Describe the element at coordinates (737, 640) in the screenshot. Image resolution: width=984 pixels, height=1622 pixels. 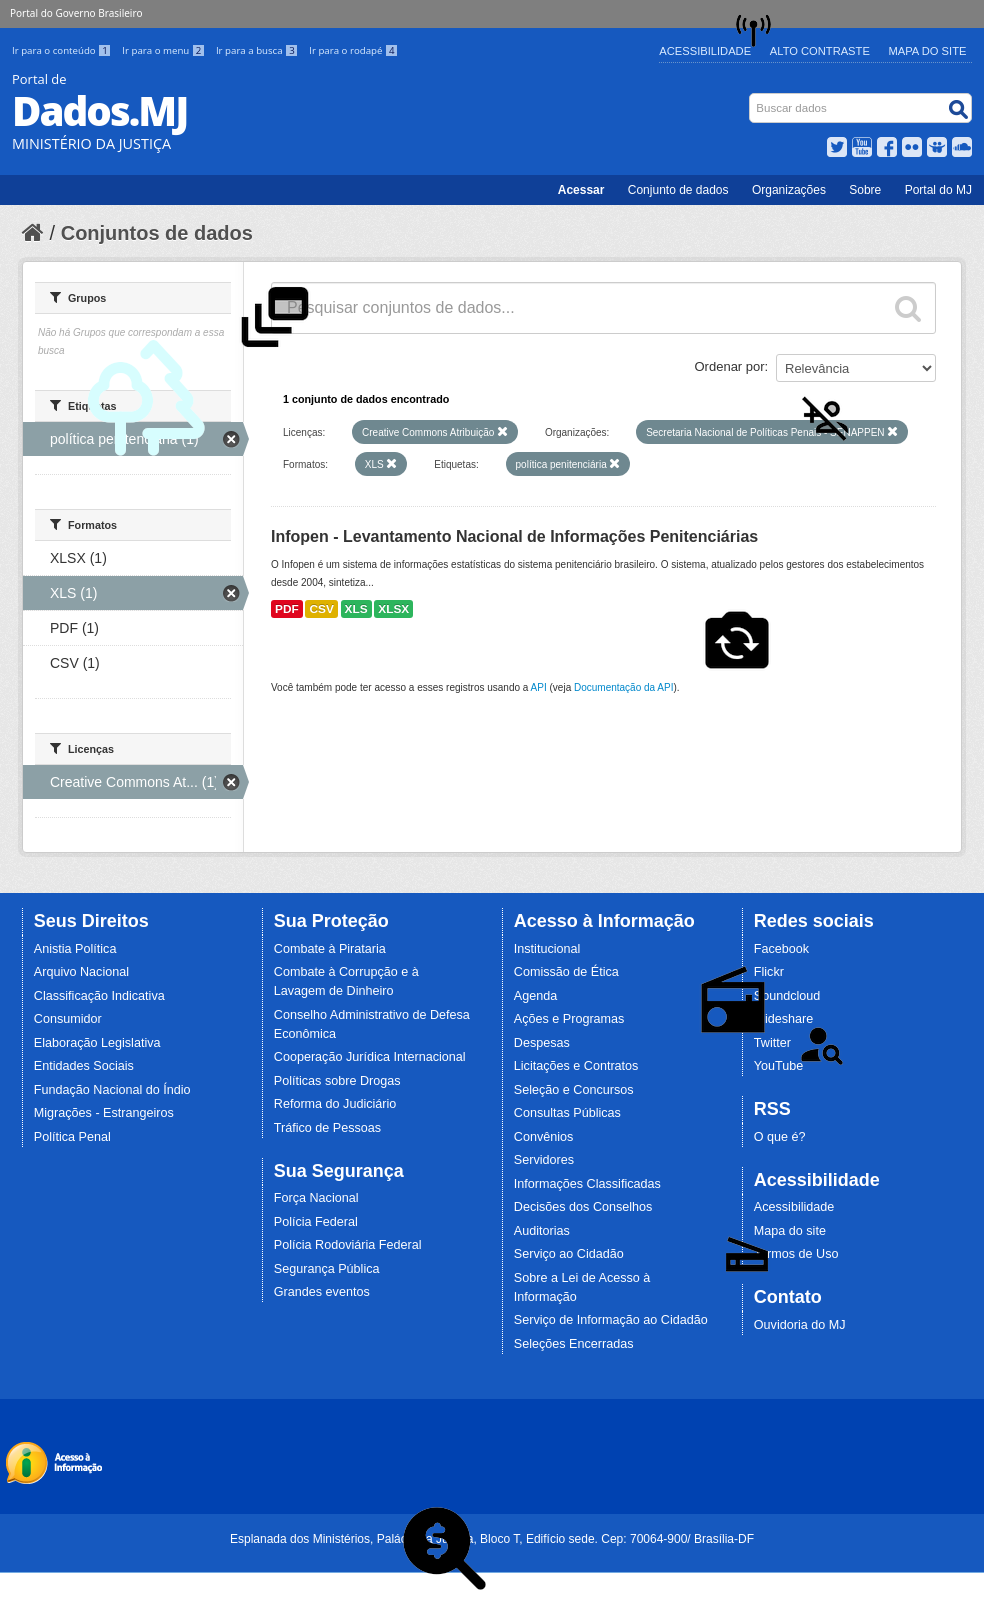
I see `switch between front and rear camera` at that location.